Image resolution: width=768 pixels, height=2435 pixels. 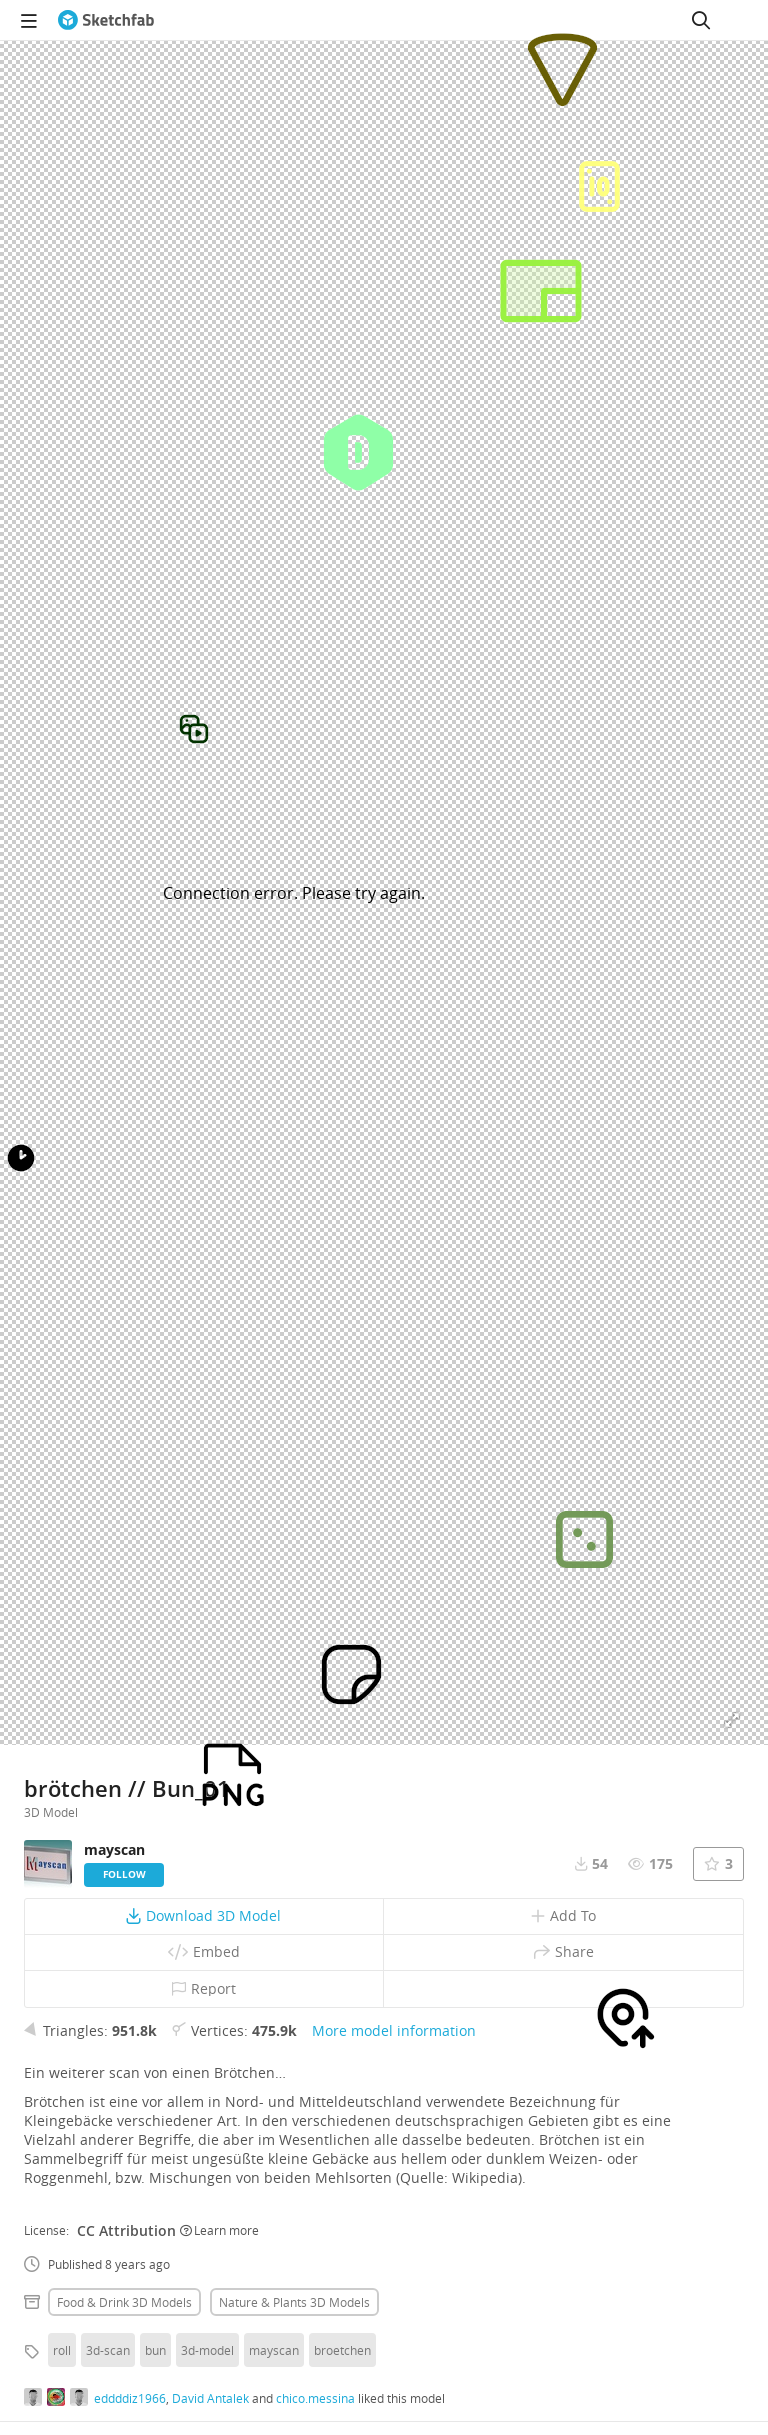 What do you see at coordinates (599, 186) in the screenshot?
I see `represents a 10 playing card in a card game` at bounding box center [599, 186].